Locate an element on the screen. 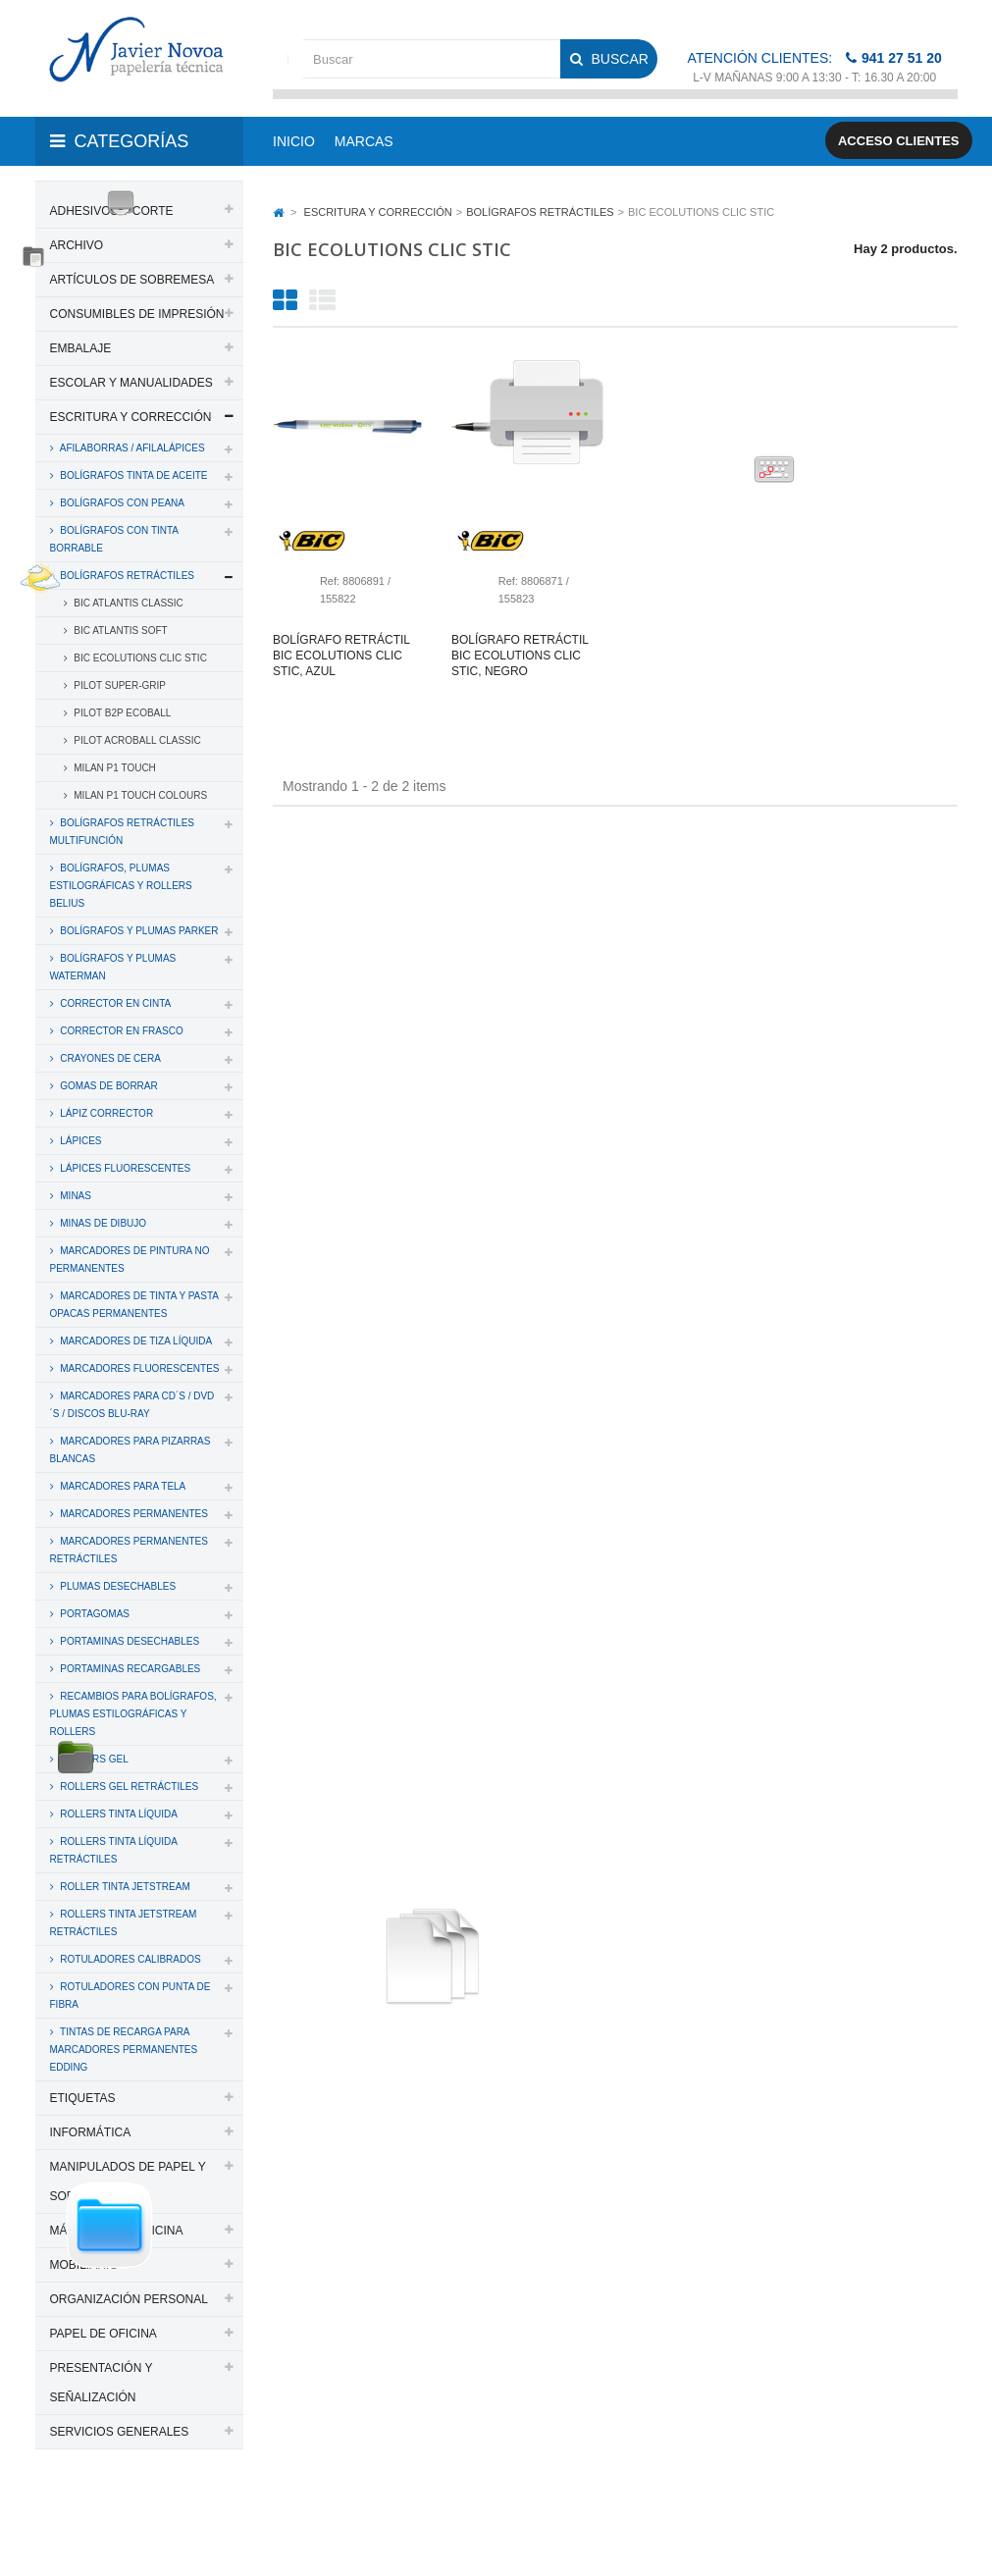  multiple files or items selected is located at coordinates (432, 1957).